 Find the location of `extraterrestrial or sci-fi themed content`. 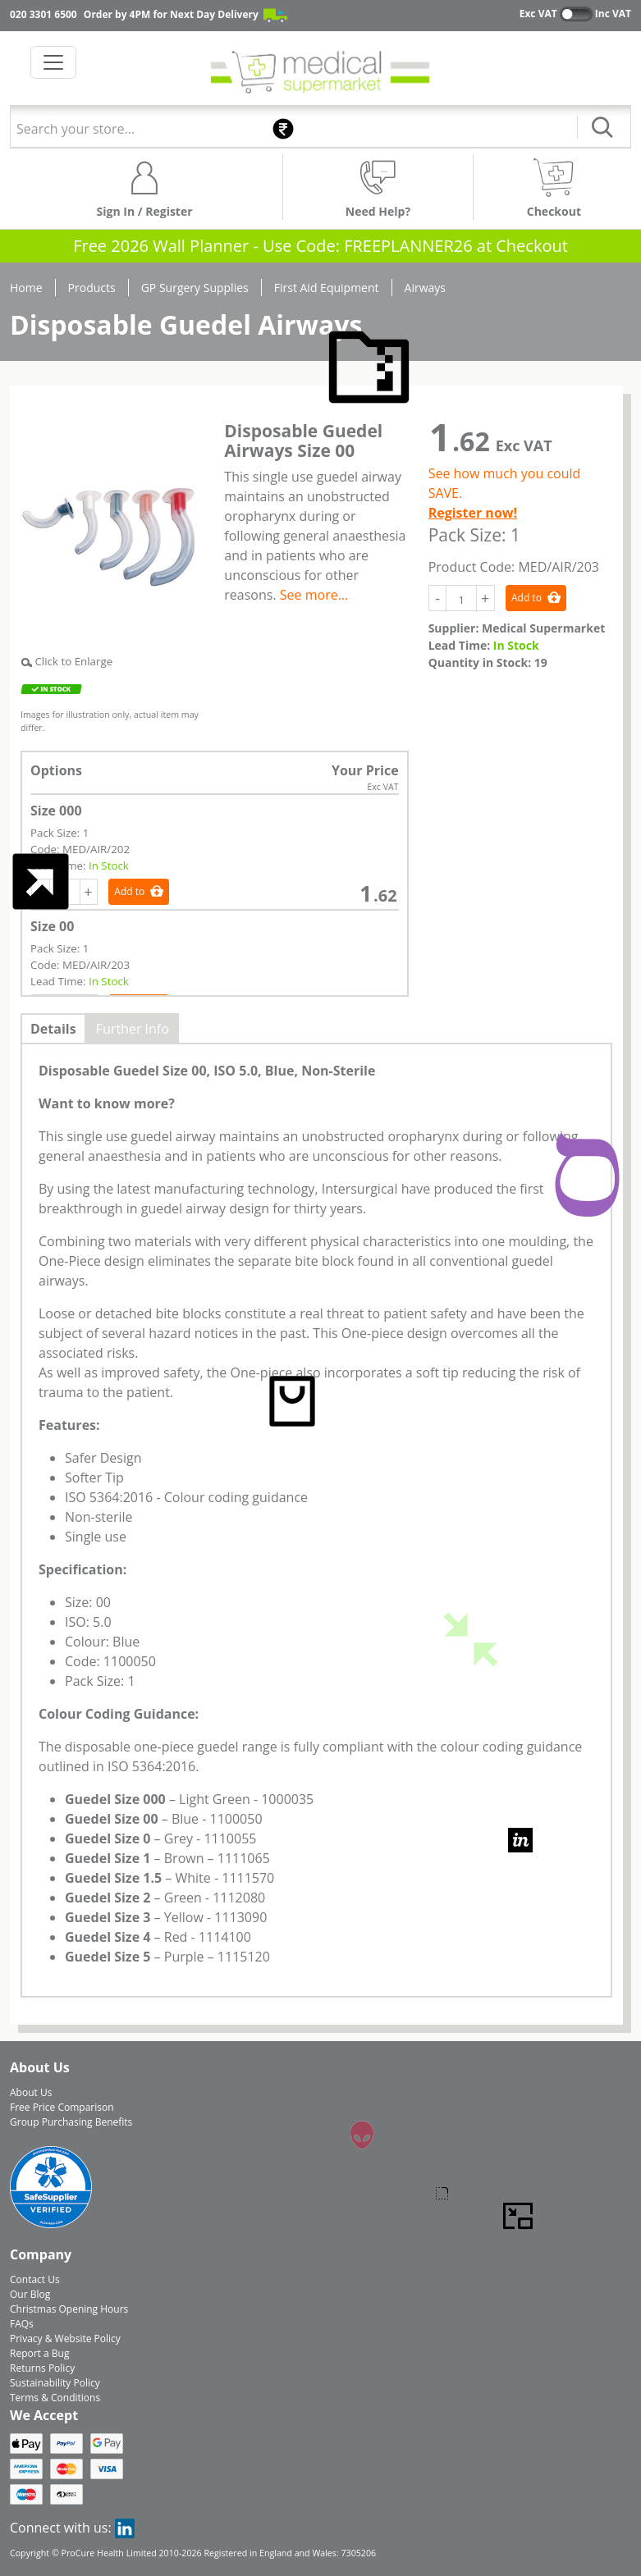

extraterrestrial or sci-fi themed content is located at coordinates (362, 2135).